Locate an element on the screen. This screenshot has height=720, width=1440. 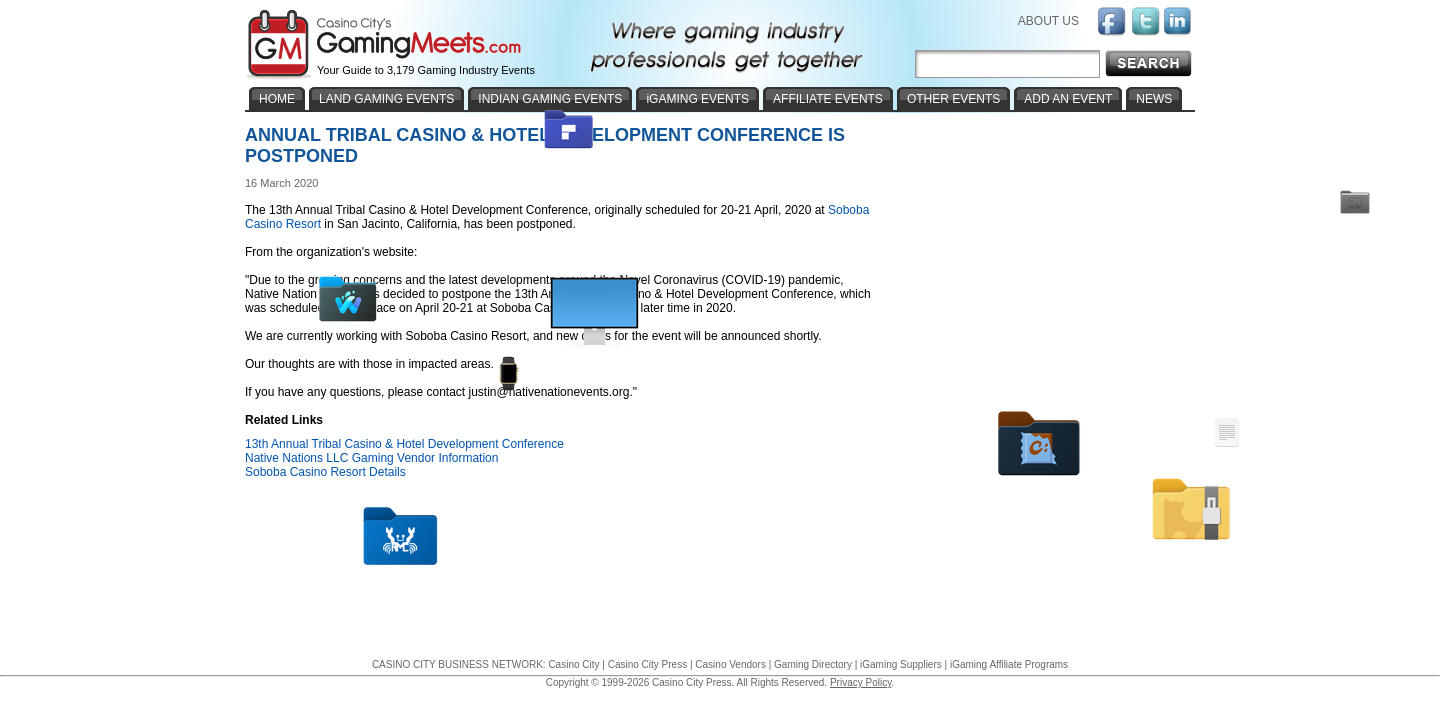
apple studio display monitor is located at coordinates (594, 306).